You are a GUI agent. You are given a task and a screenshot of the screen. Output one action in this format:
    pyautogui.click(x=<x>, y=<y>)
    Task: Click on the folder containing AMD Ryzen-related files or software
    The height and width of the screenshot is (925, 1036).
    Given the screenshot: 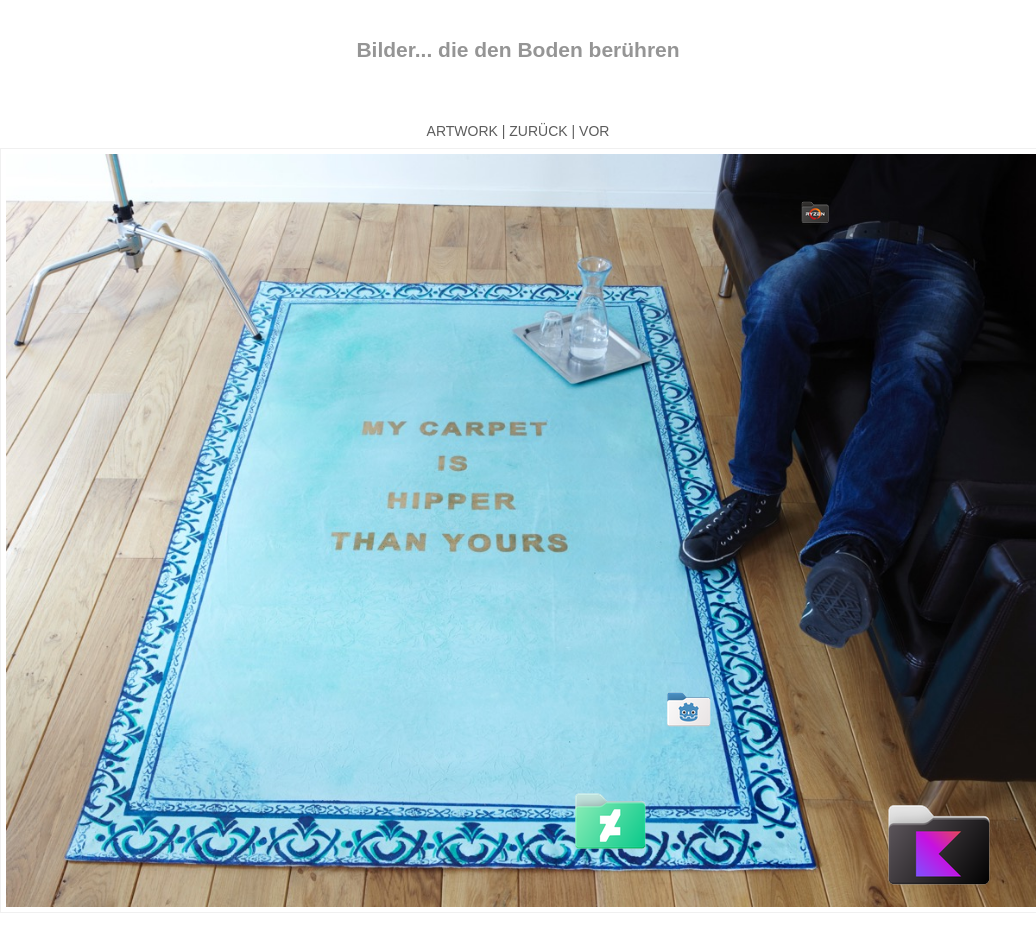 What is the action you would take?
    pyautogui.click(x=815, y=213)
    